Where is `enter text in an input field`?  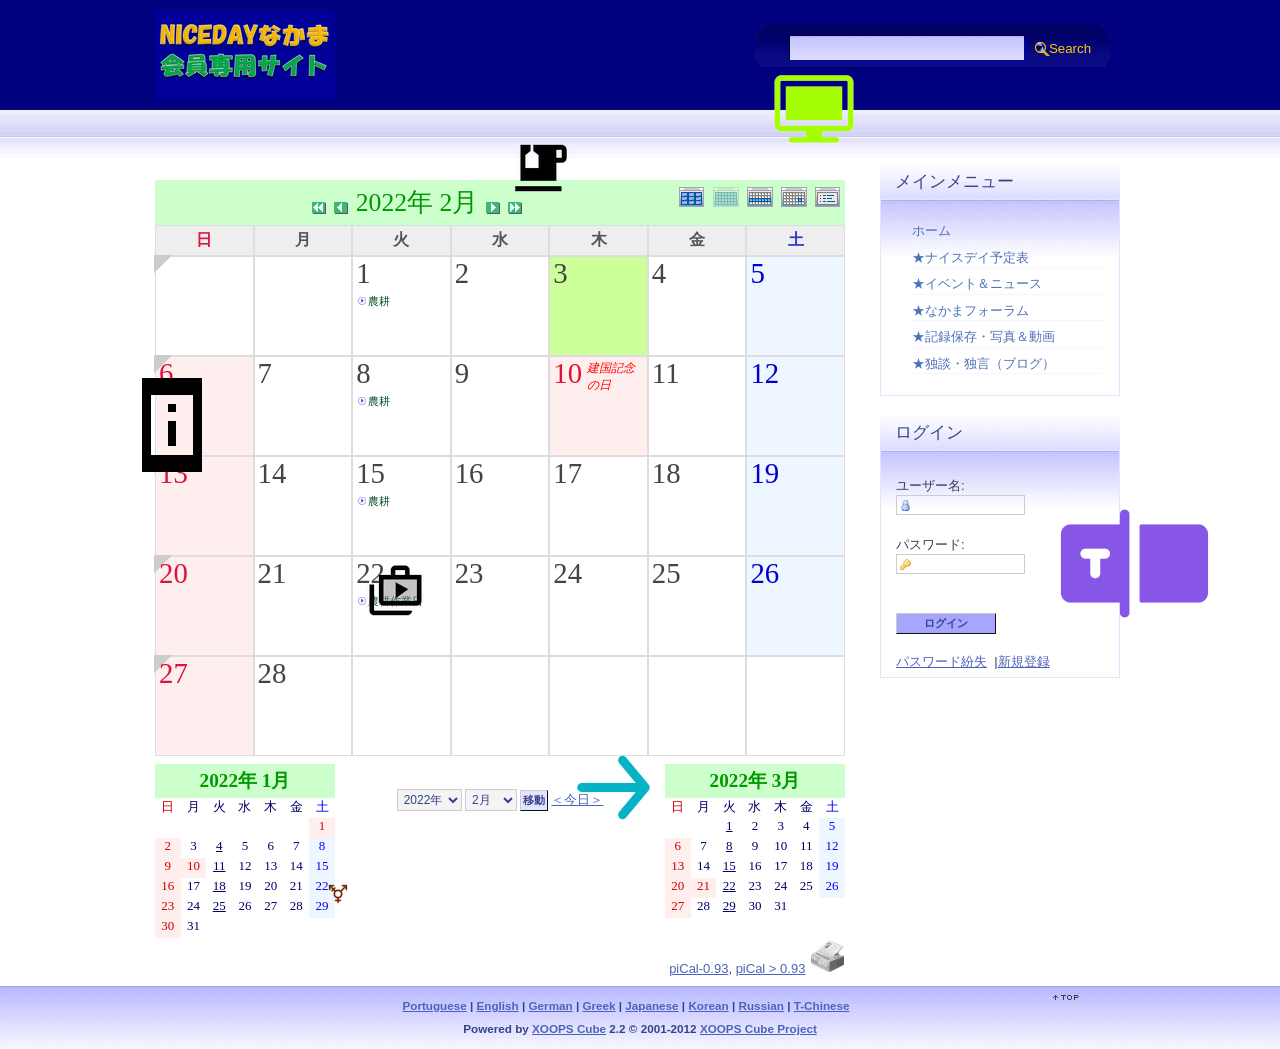 enter text in an input field is located at coordinates (1134, 563).